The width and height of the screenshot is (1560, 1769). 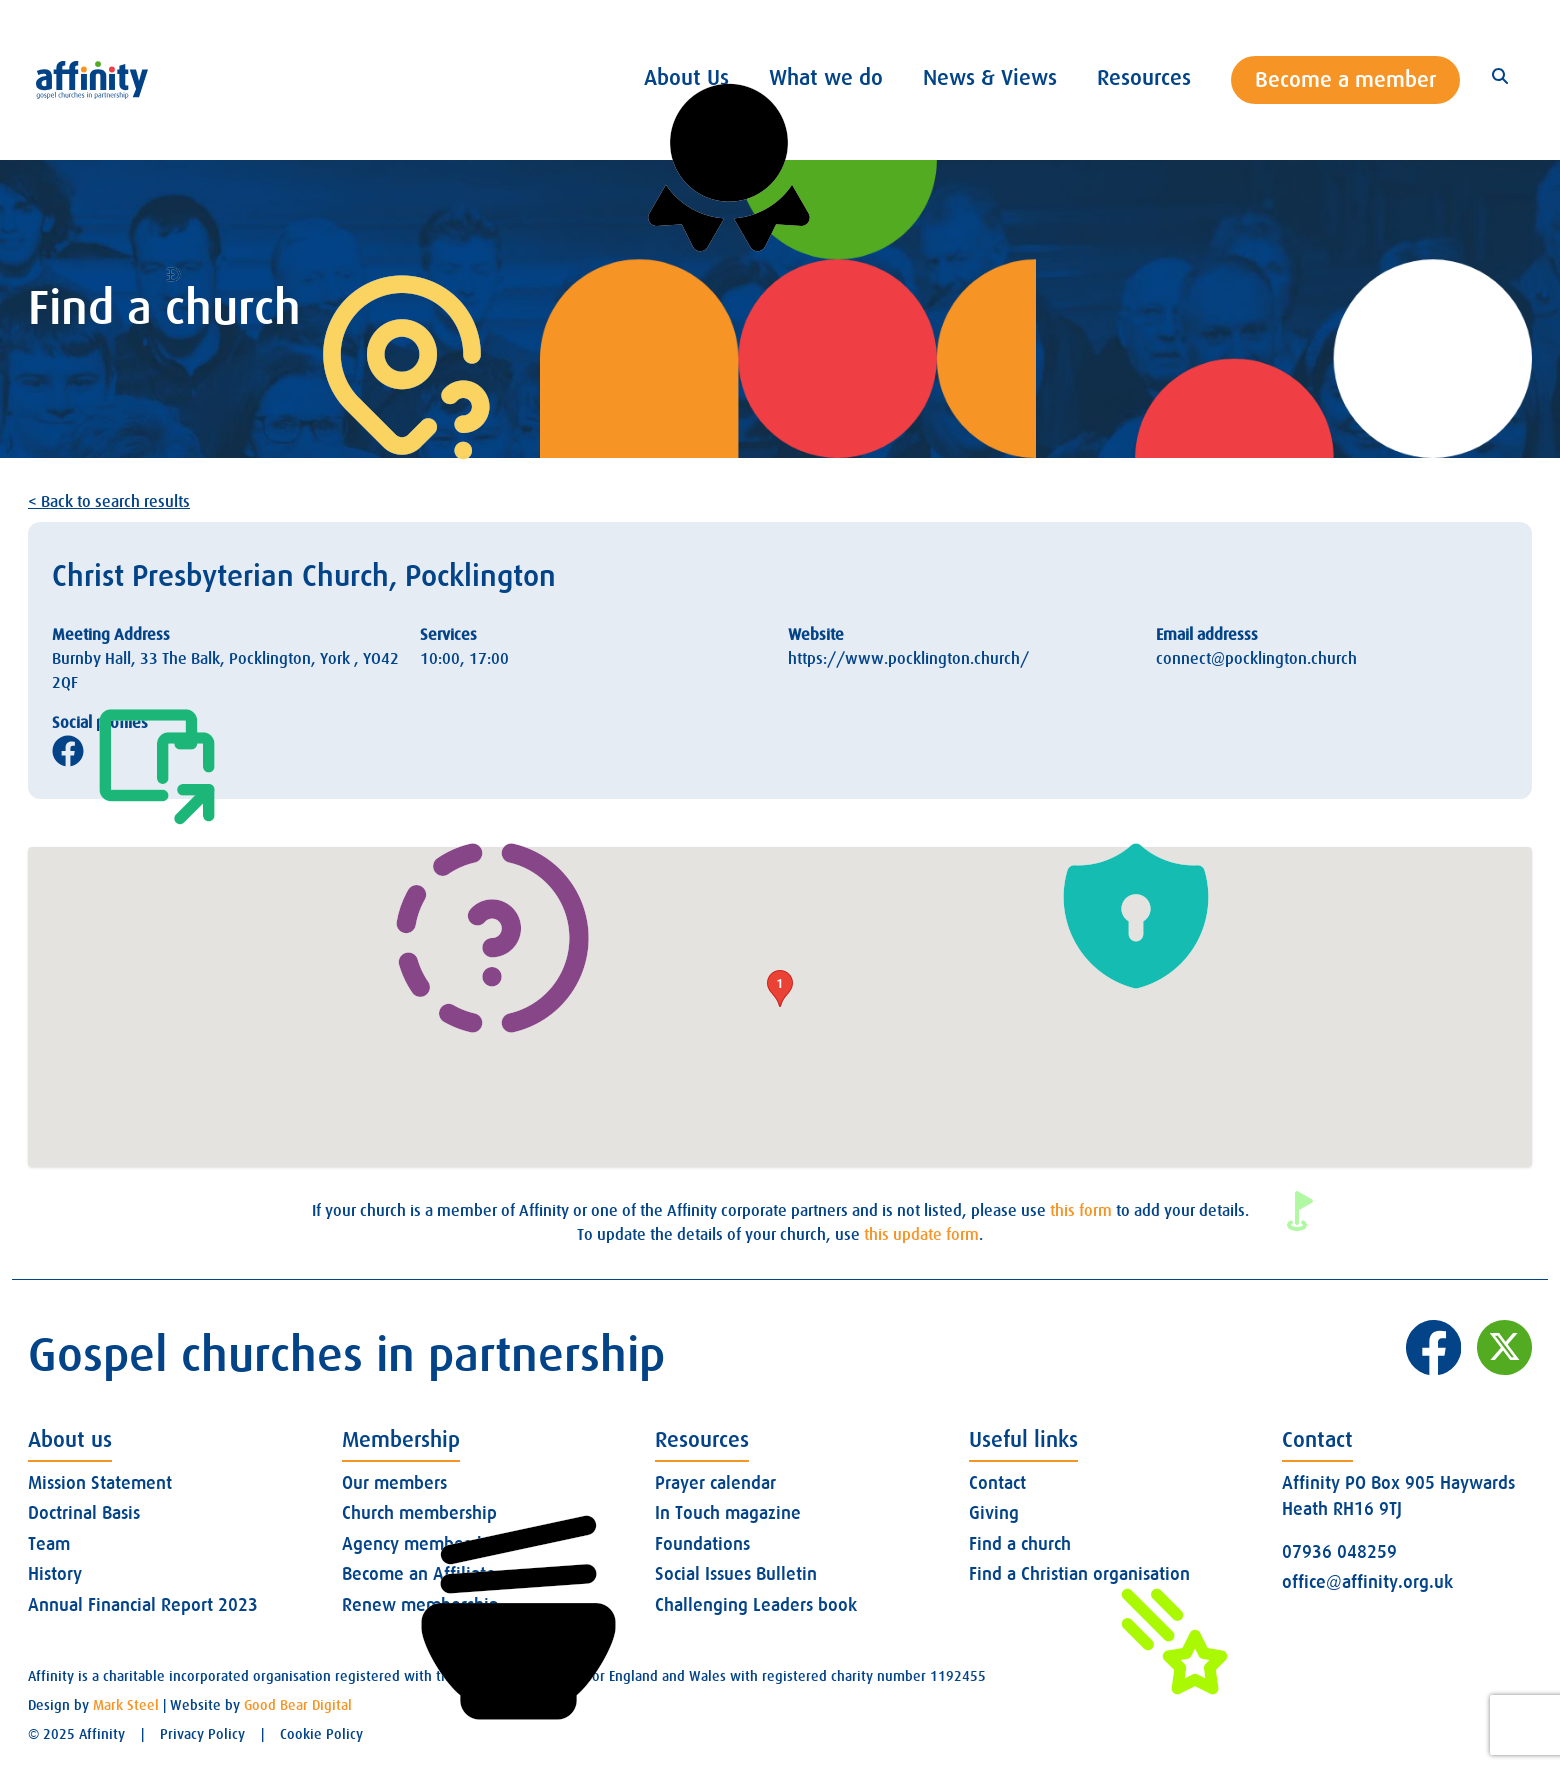 What do you see at coordinates (518, 1622) in the screenshot?
I see `browse asian cuisine or noodle restaurants` at bounding box center [518, 1622].